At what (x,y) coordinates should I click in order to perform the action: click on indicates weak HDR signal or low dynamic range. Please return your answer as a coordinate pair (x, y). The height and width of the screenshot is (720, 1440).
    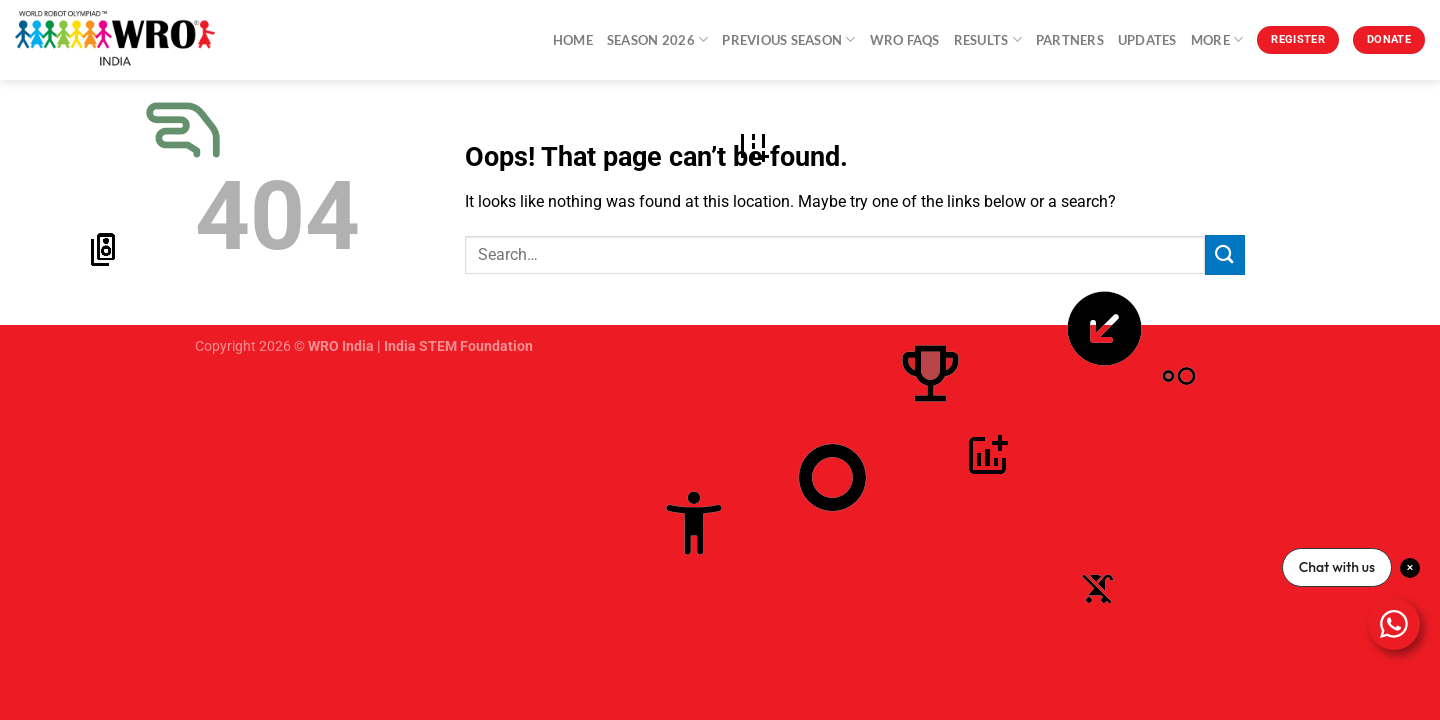
    Looking at the image, I should click on (1179, 376).